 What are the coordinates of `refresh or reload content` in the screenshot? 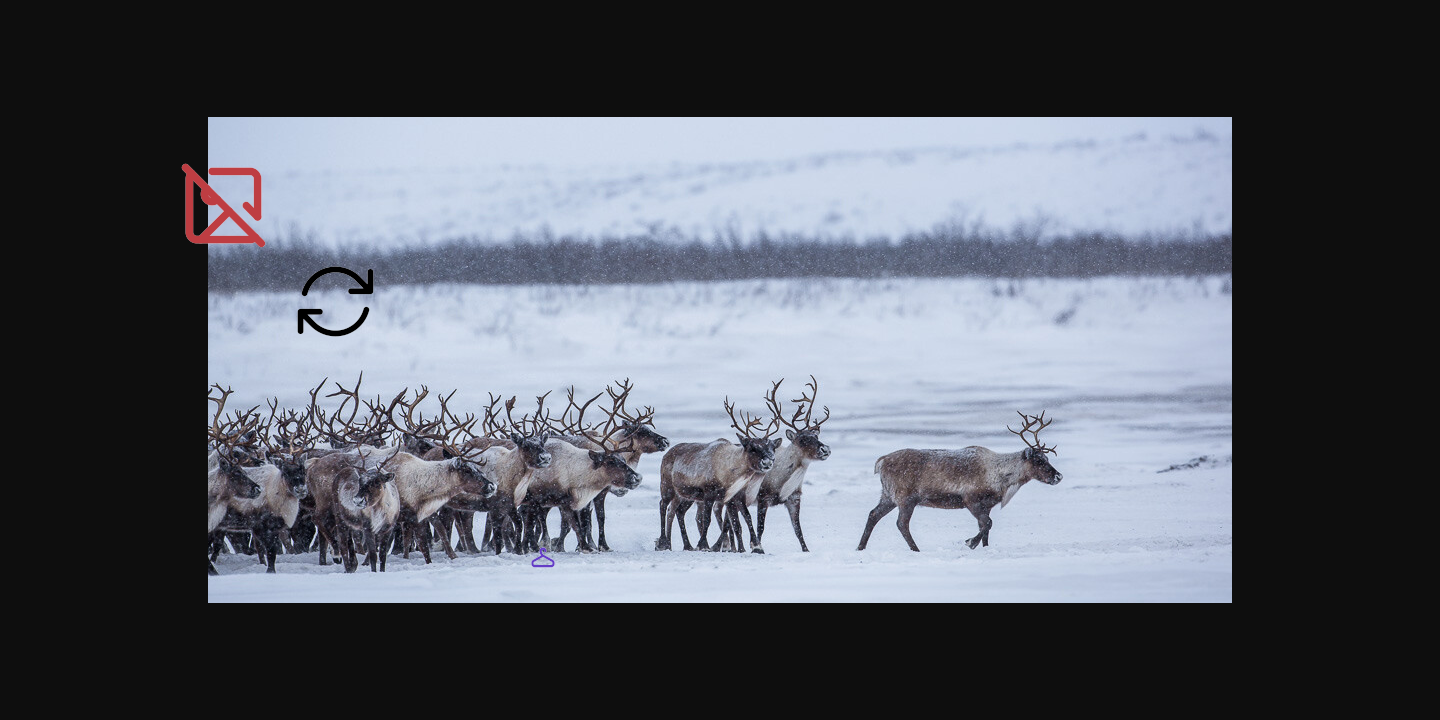 It's located at (335, 301).